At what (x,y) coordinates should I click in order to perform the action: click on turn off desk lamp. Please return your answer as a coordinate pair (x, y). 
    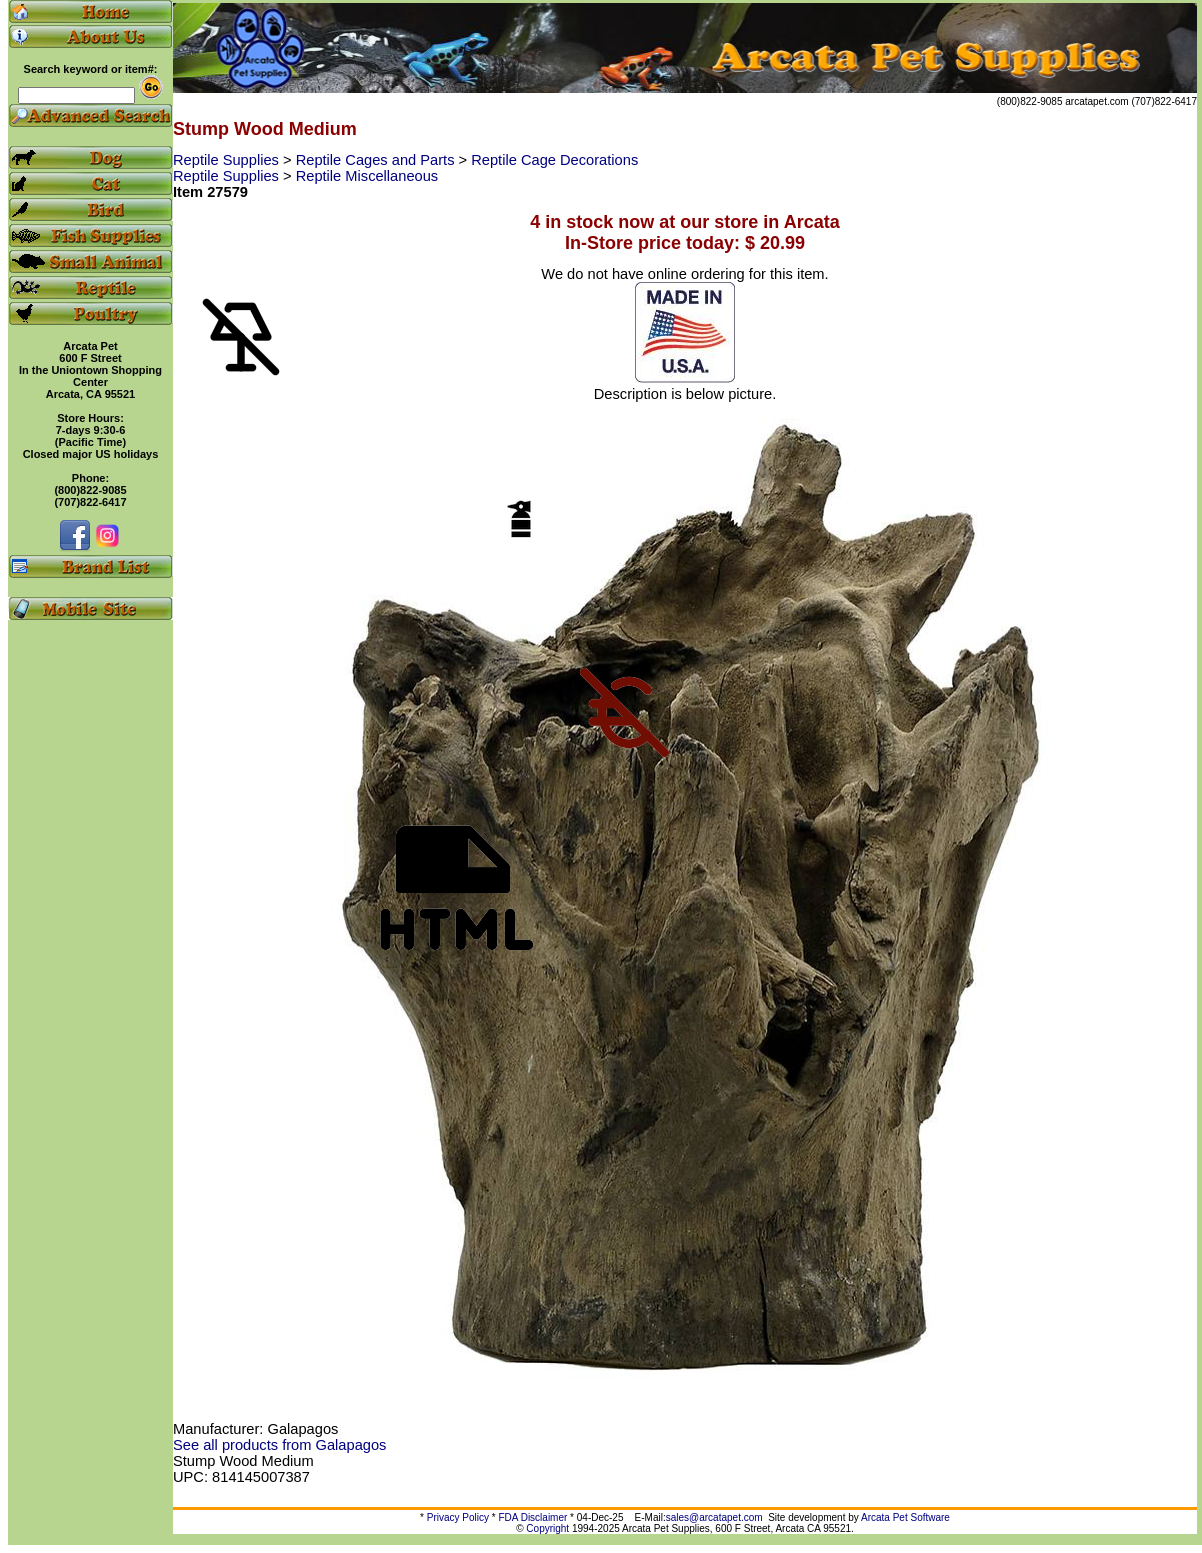
    Looking at the image, I should click on (241, 337).